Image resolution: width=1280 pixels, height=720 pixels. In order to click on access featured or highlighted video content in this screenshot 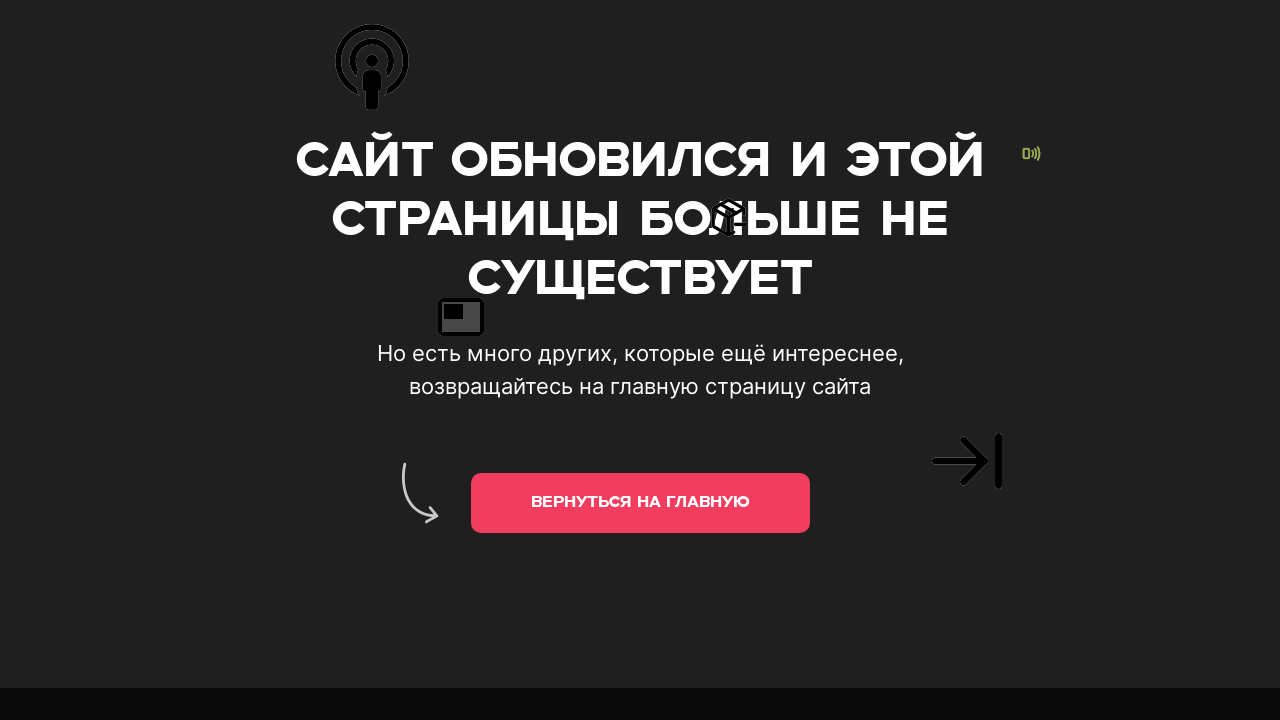, I will do `click(461, 317)`.